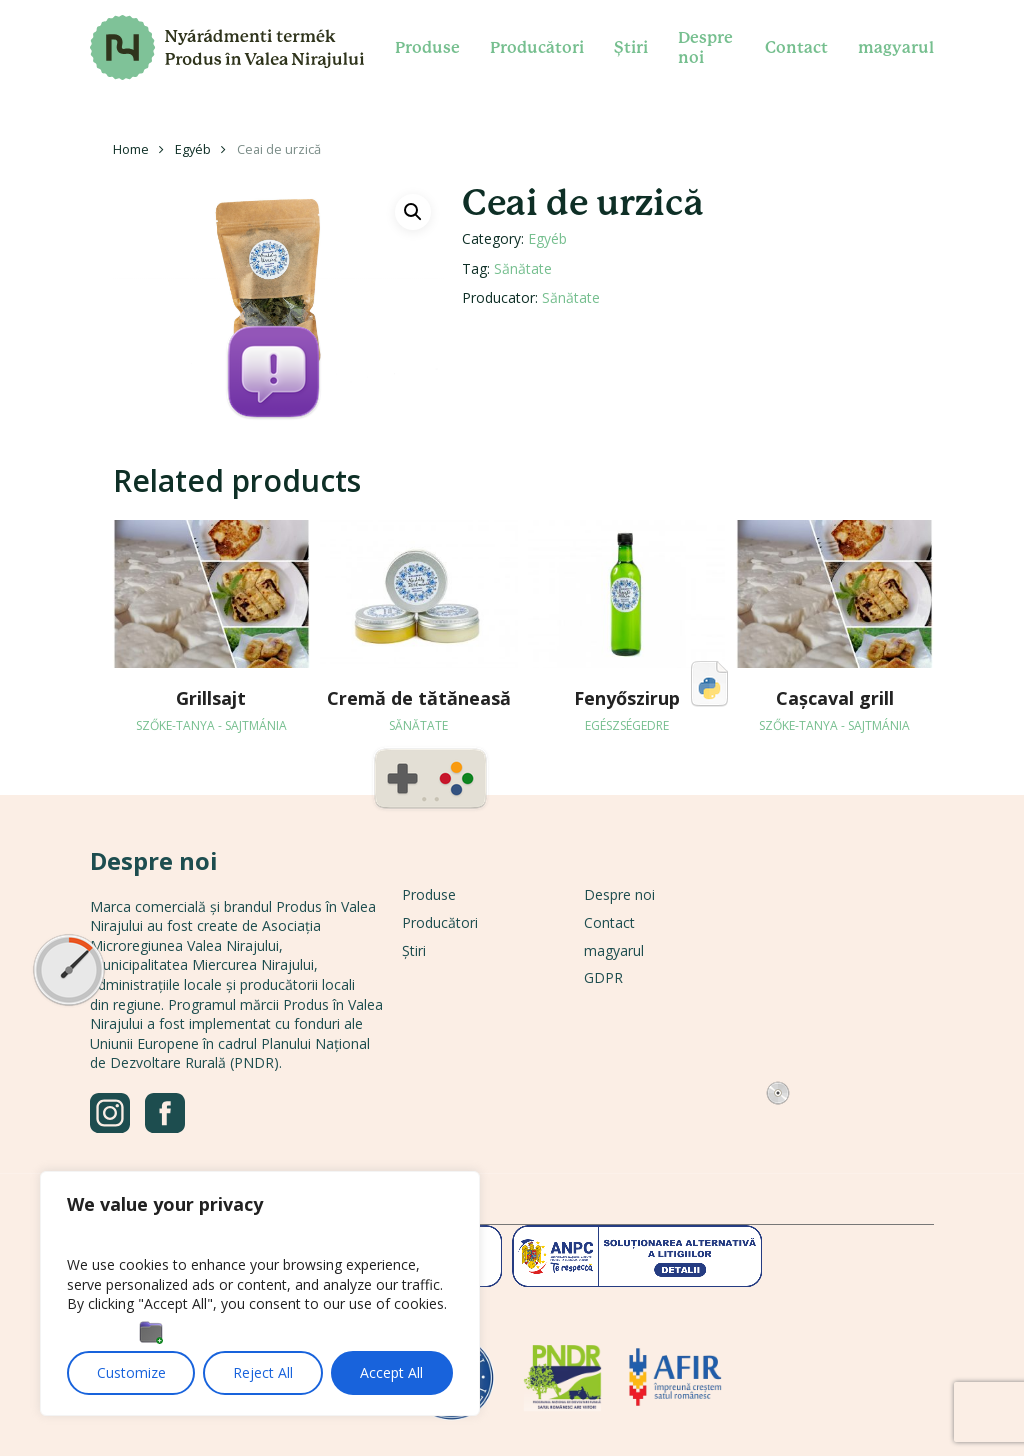 Image resolution: width=1024 pixels, height=1456 pixels. Describe the element at coordinates (778, 1093) in the screenshot. I see `indicates a DVD-ROM drive or disc` at that location.